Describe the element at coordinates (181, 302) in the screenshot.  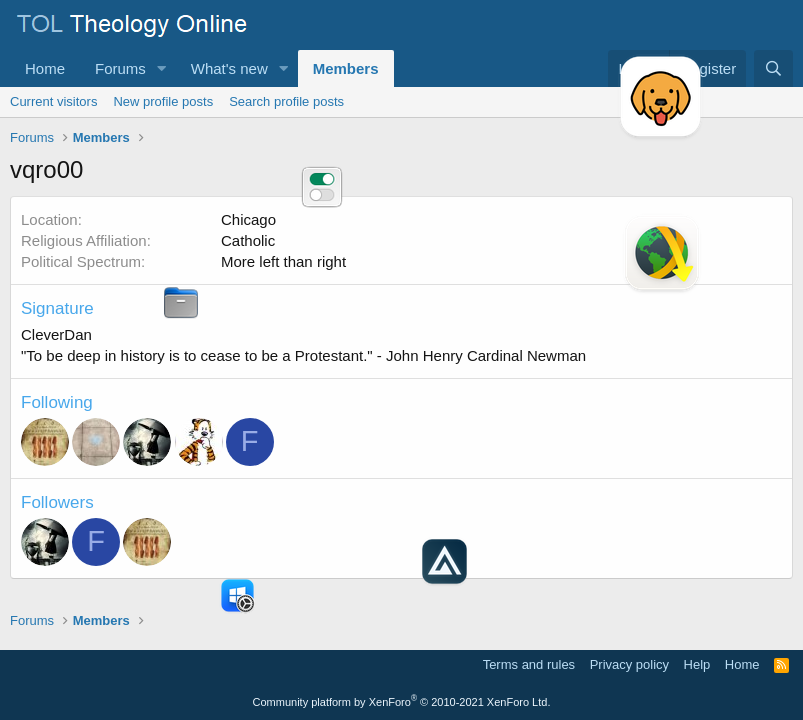
I see `open the nautilus file manager` at that location.